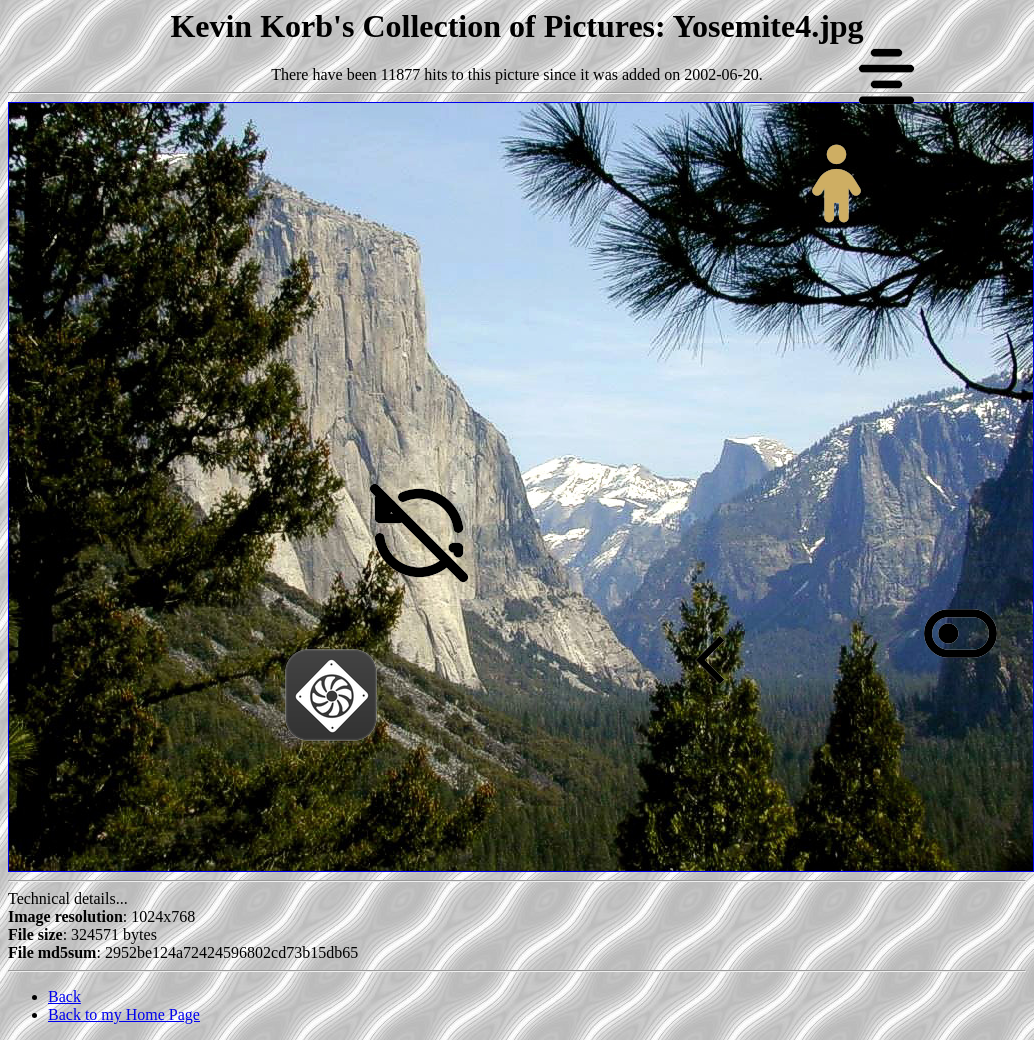 This screenshot has height=1040, width=1034. I want to click on go back to the previous screen, so click(710, 660).